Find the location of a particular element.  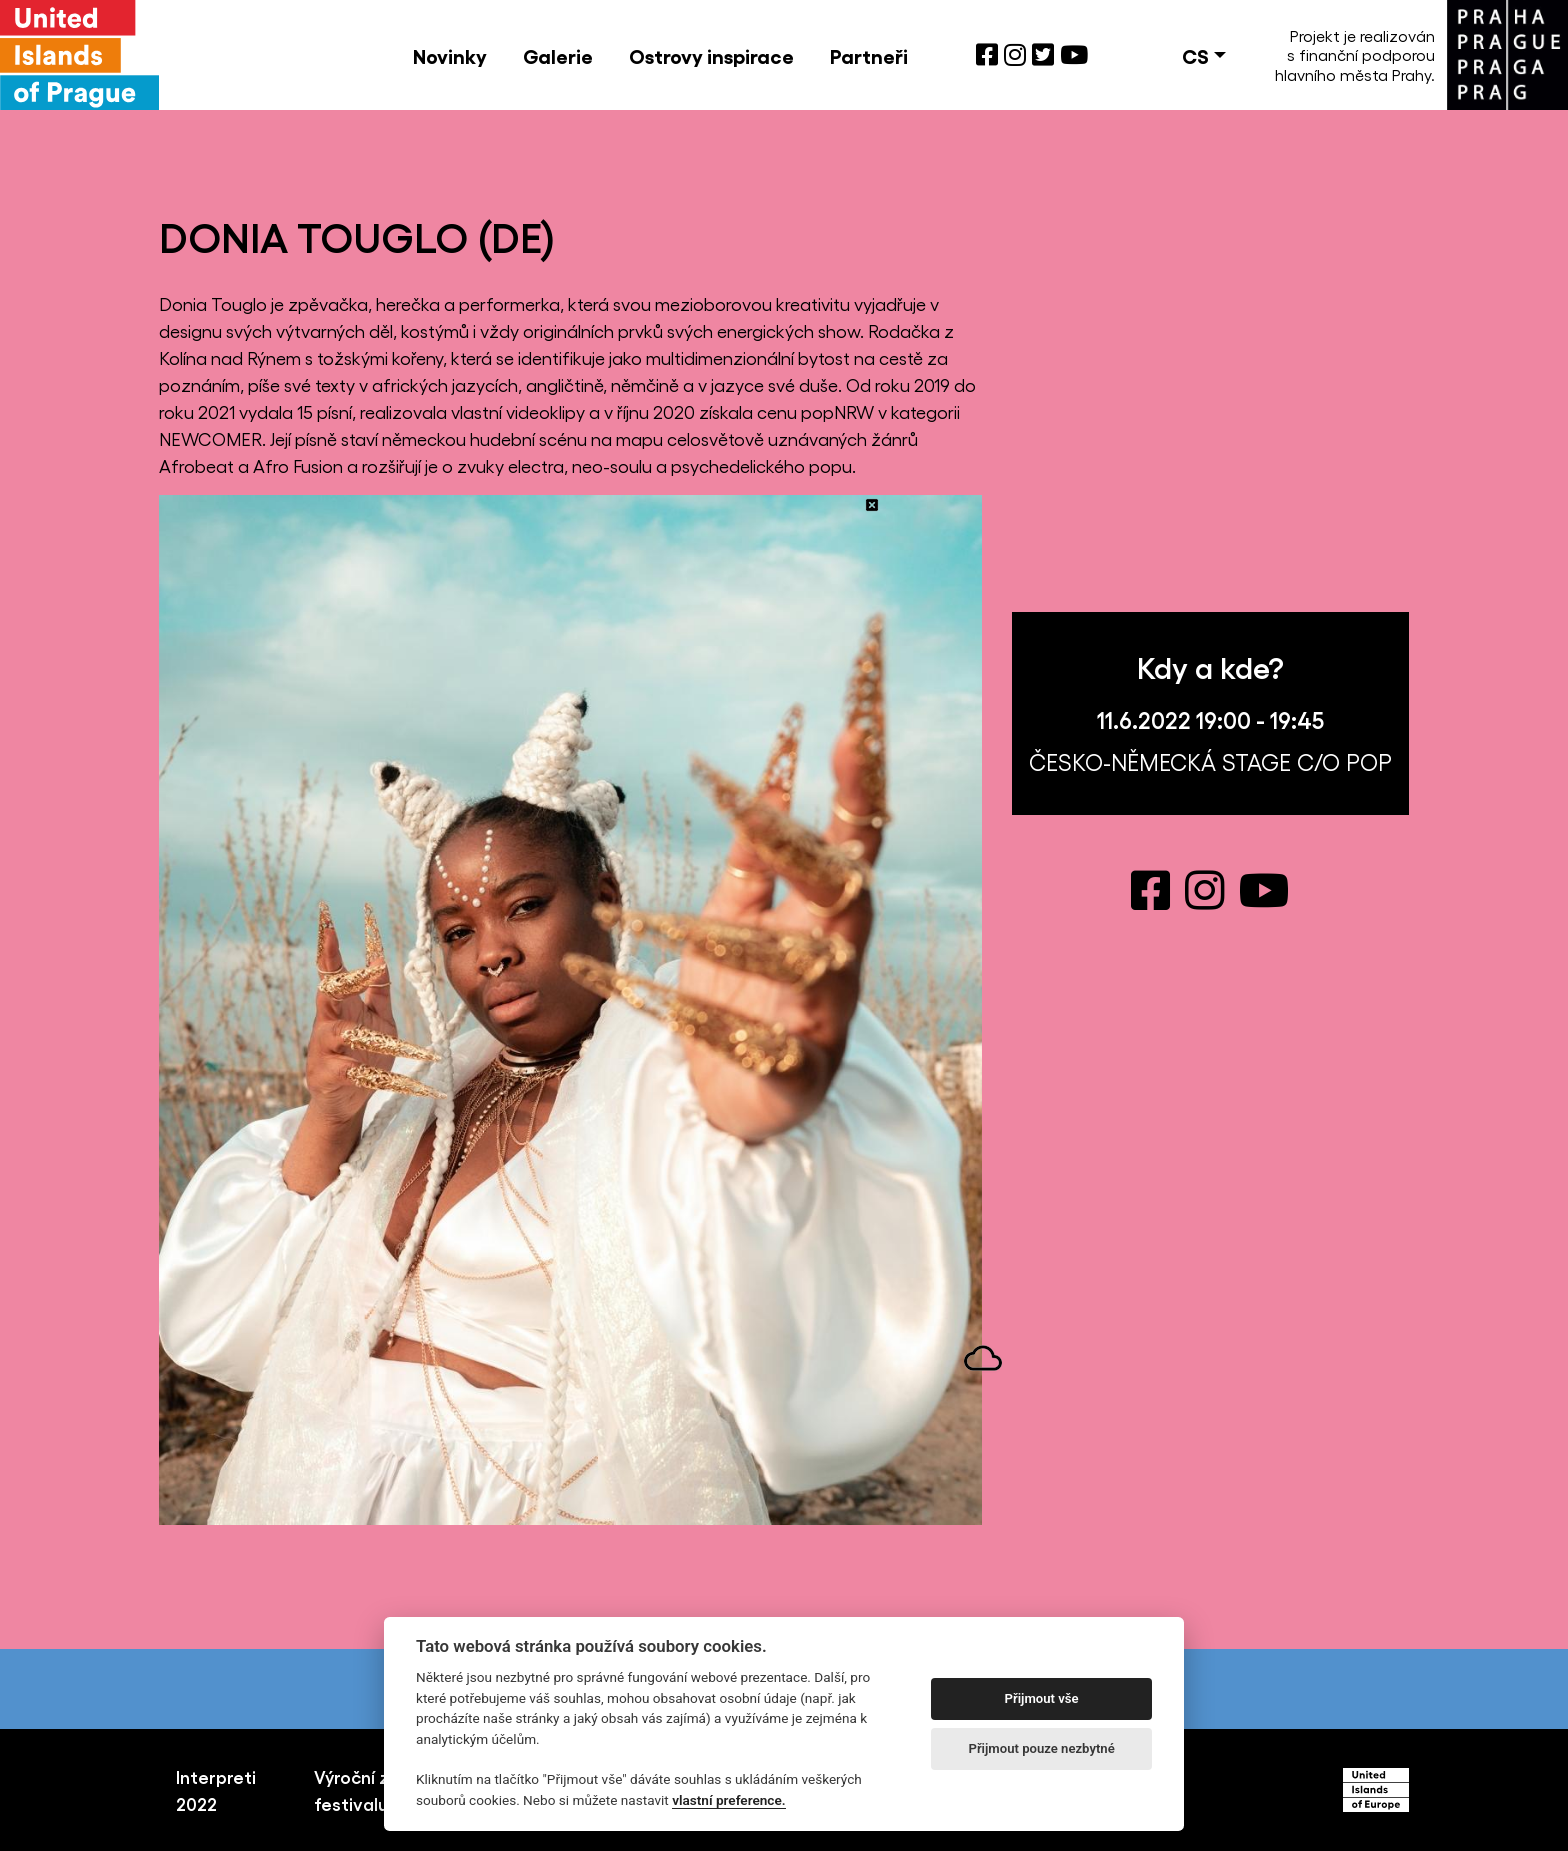

indicates a disabled or unavailable feature is located at coordinates (872, 505).